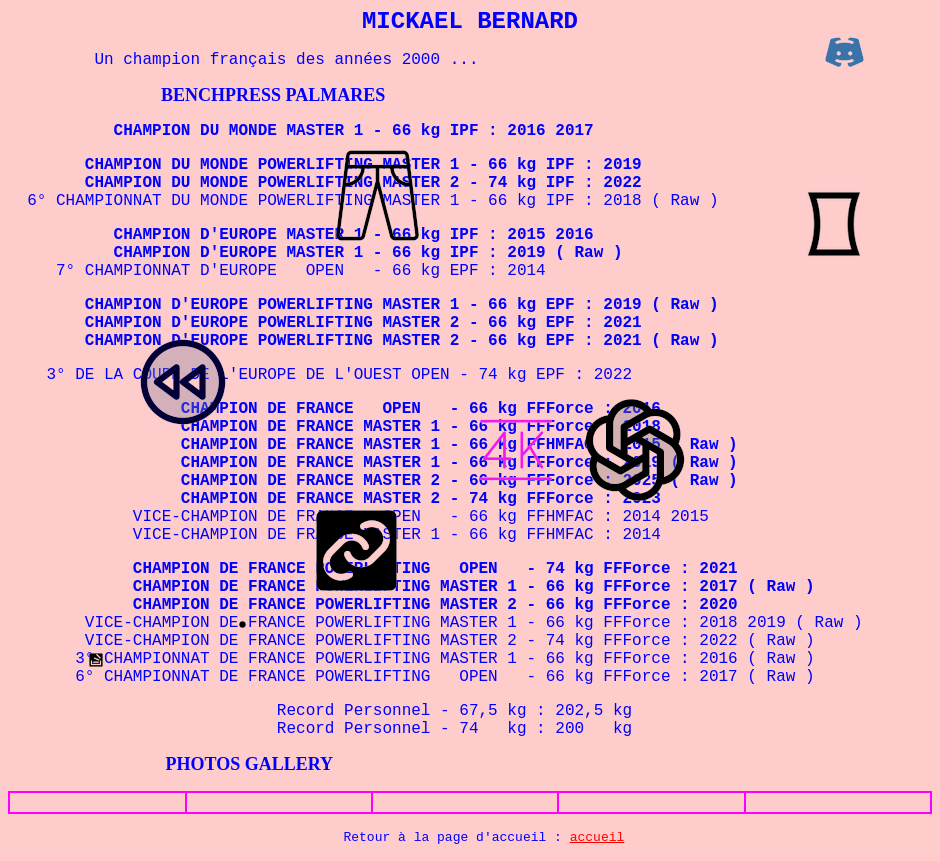  What do you see at coordinates (516, 450) in the screenshot?
I see `indicates 4K video resolution available` at bounding box center [516, 450].